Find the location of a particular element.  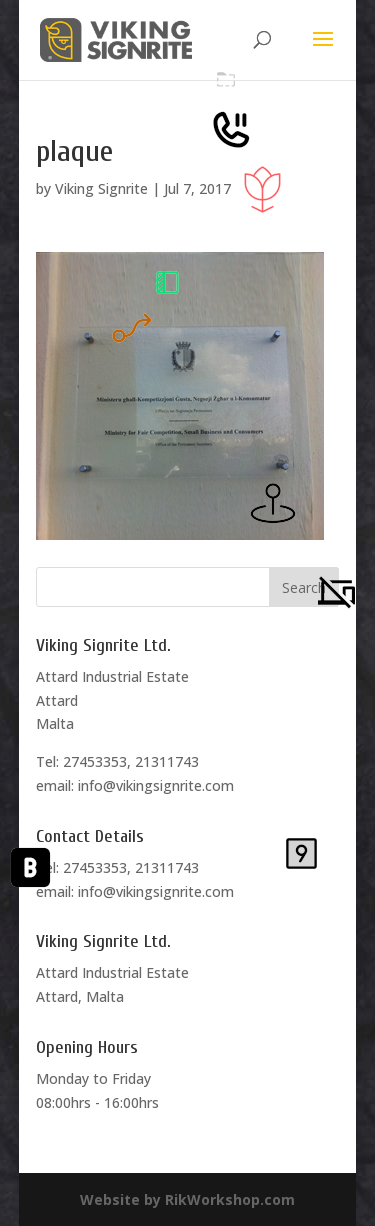

create a new folder is located at coordinates (226, 79).